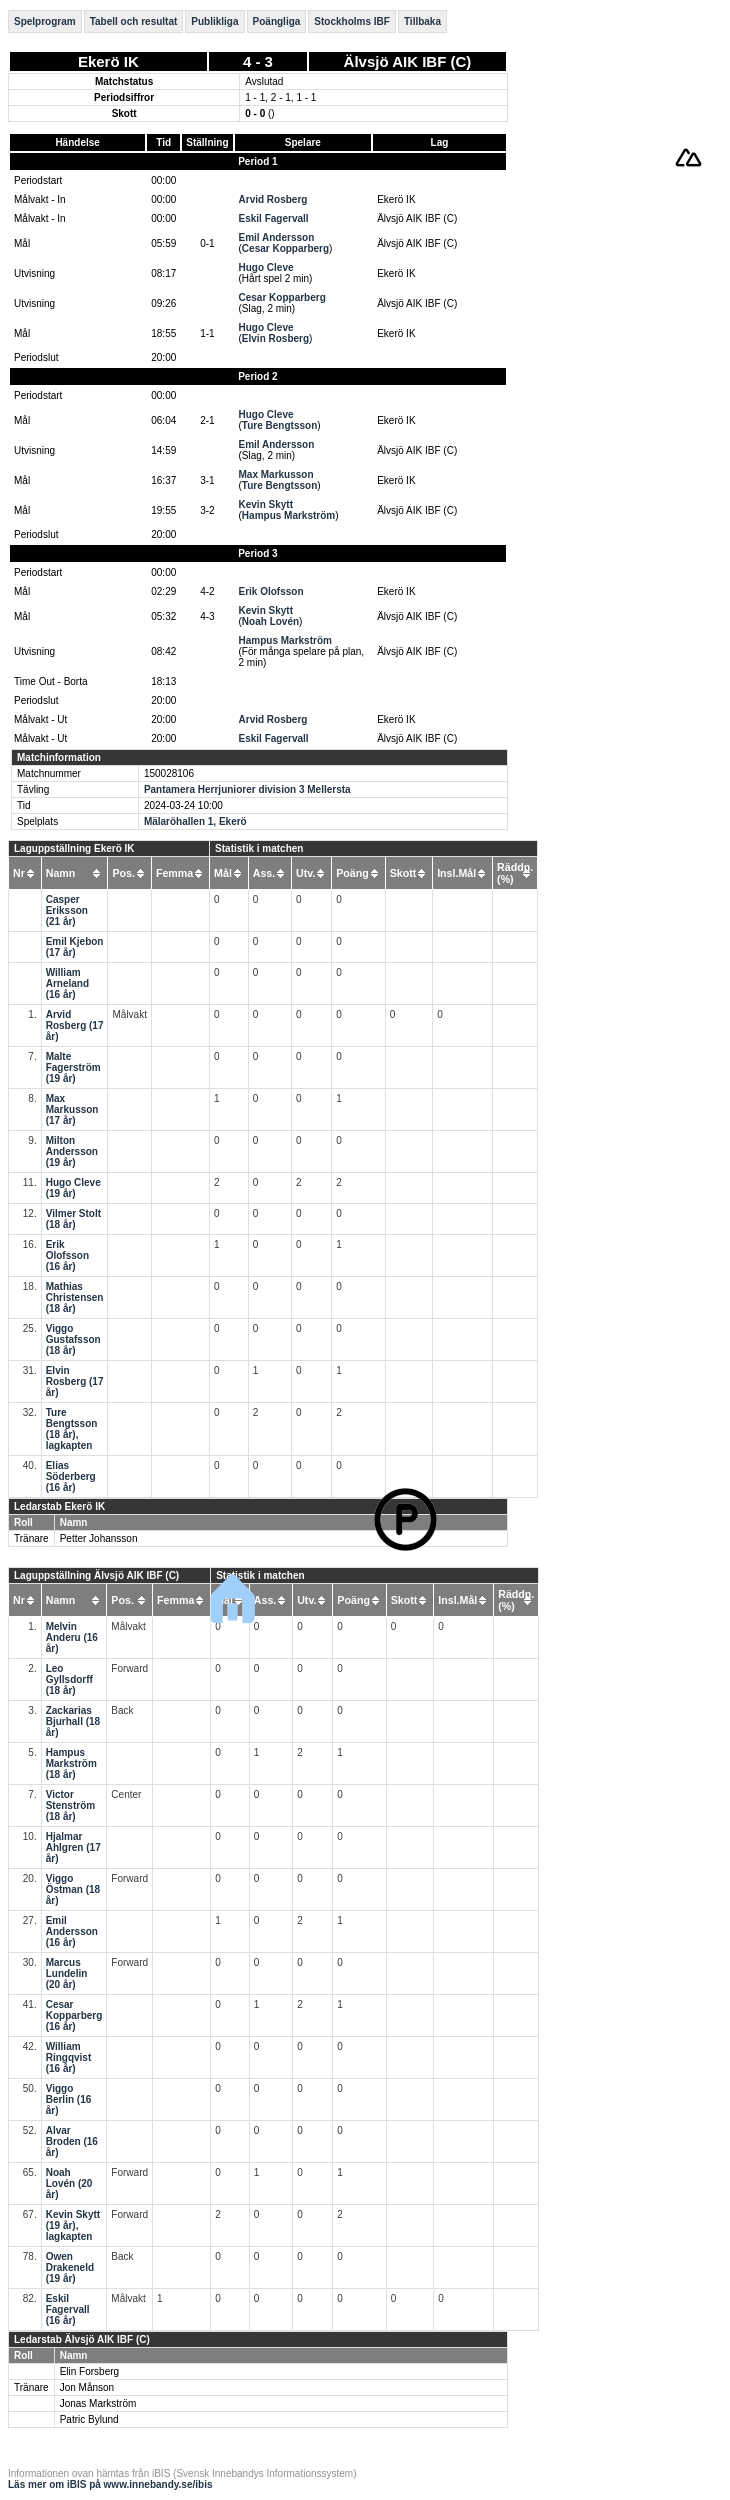  Describe the element at coordinates (405, 1519) in the screenshot. I see `find nearby parking locations` at that location.